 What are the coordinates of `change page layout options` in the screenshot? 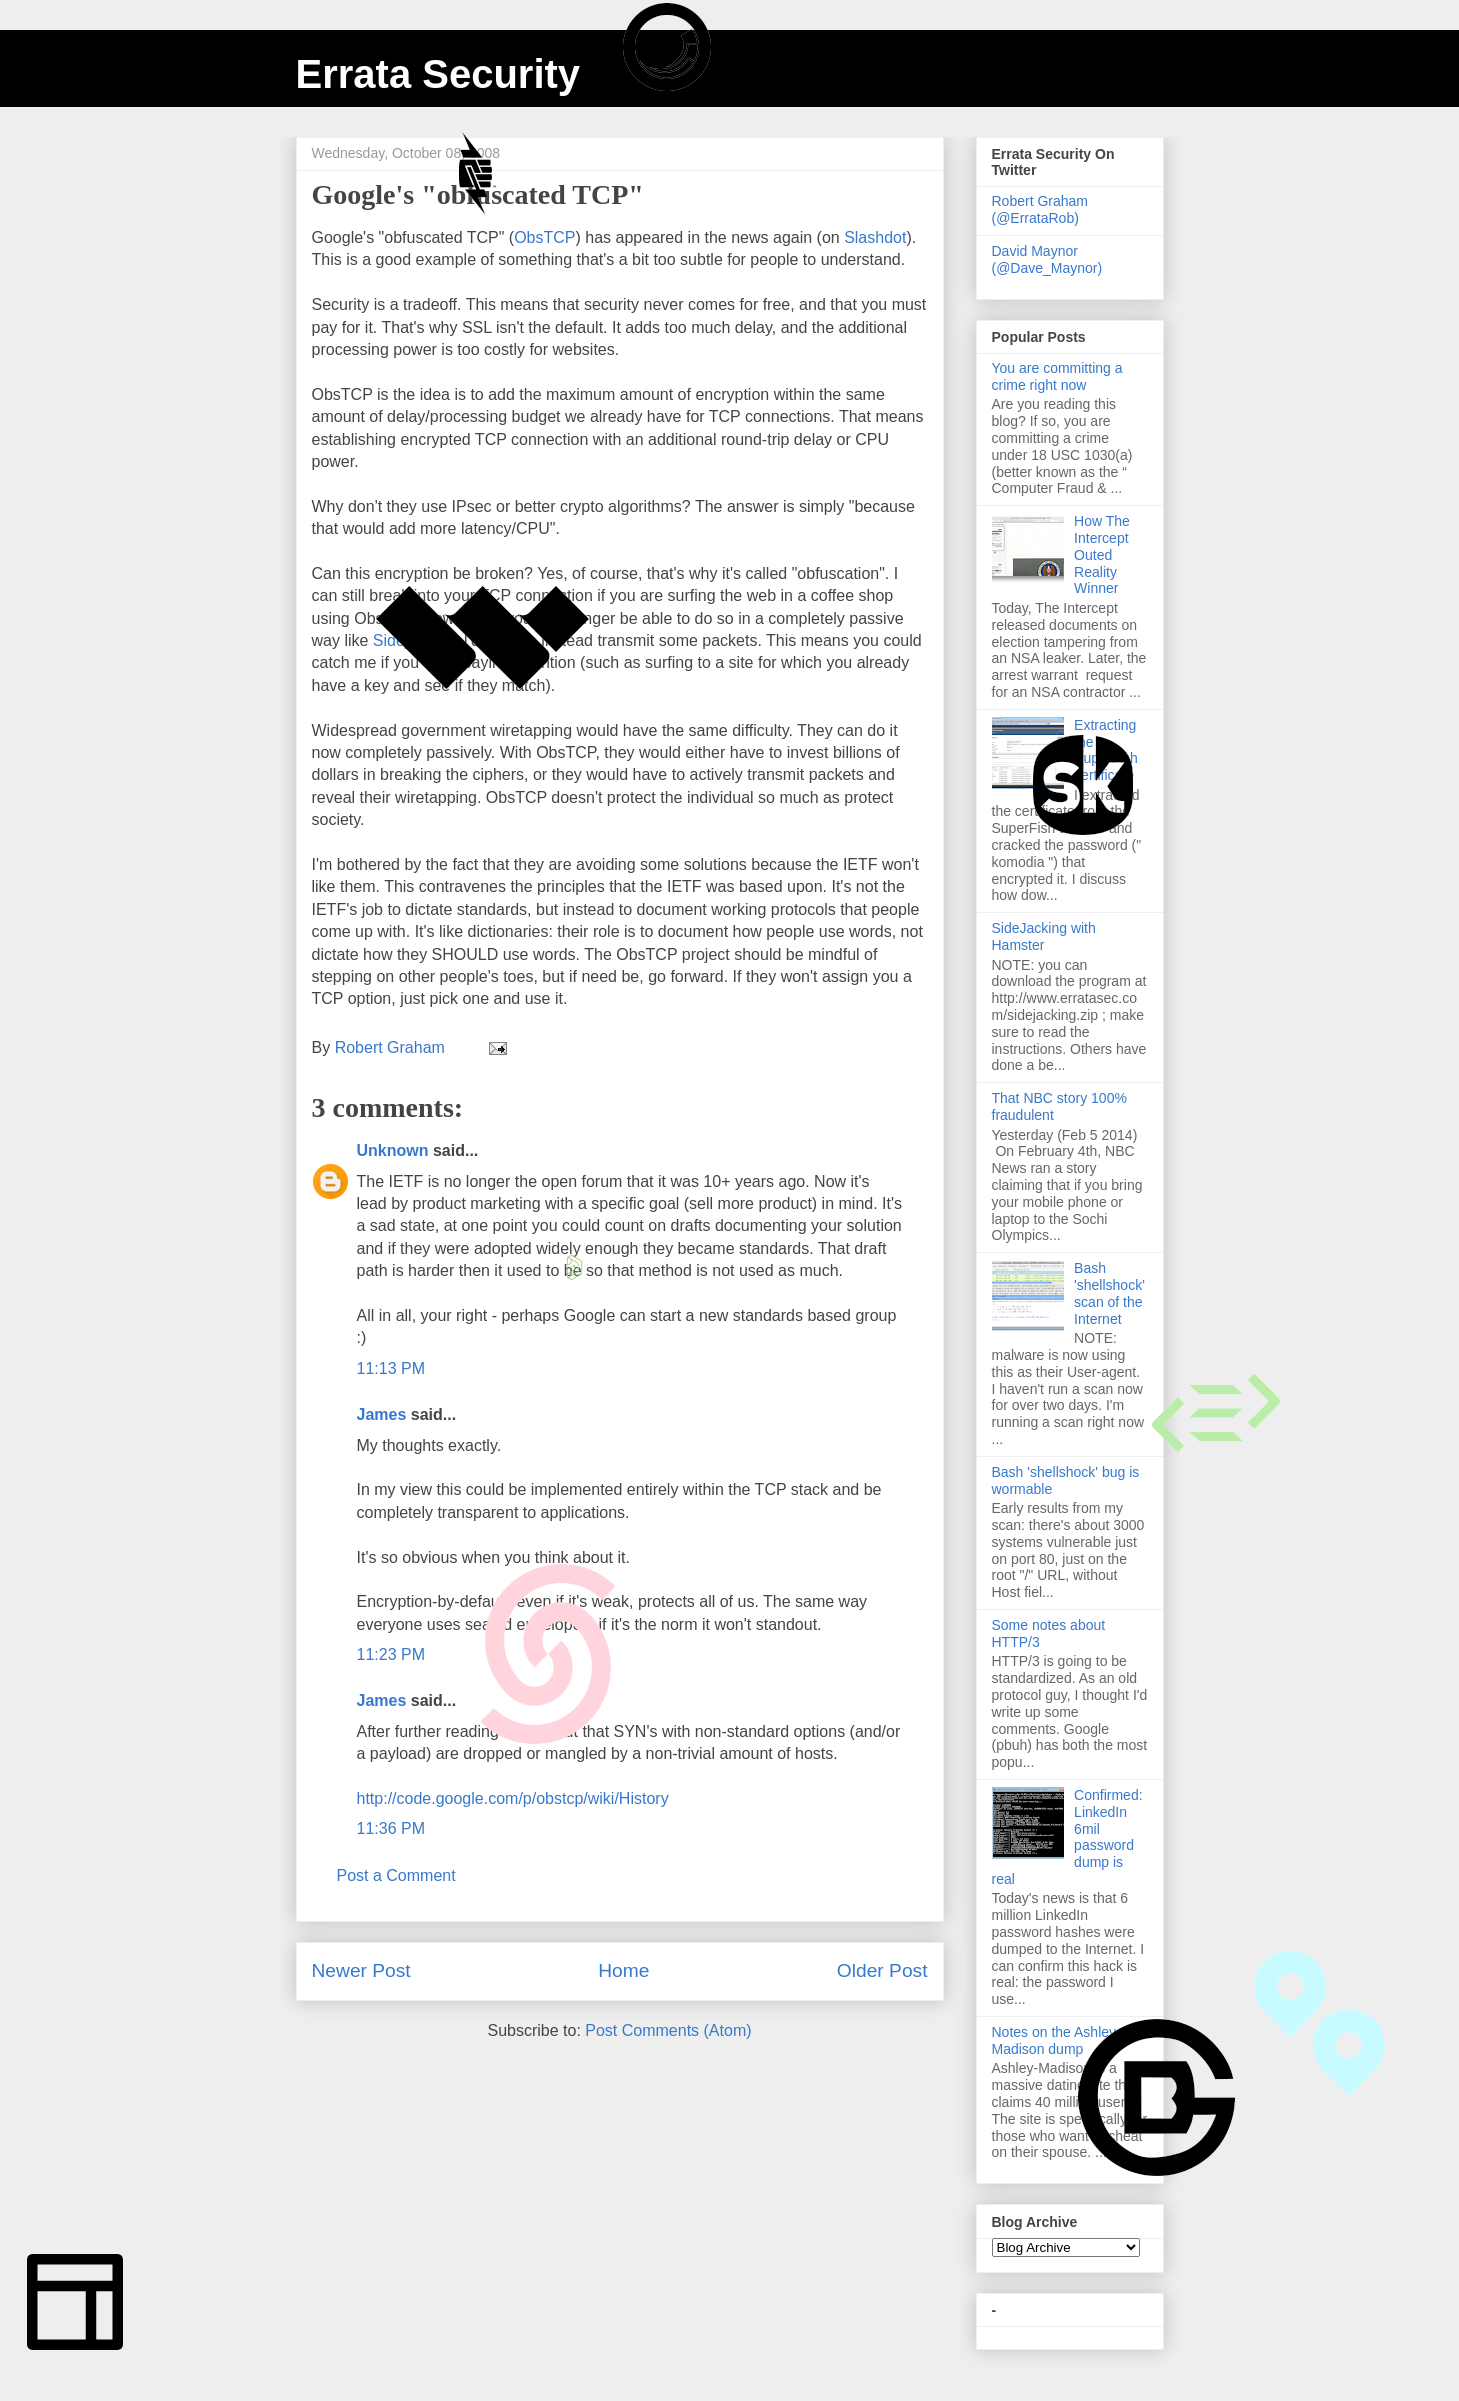 It's located at (75, 2302).